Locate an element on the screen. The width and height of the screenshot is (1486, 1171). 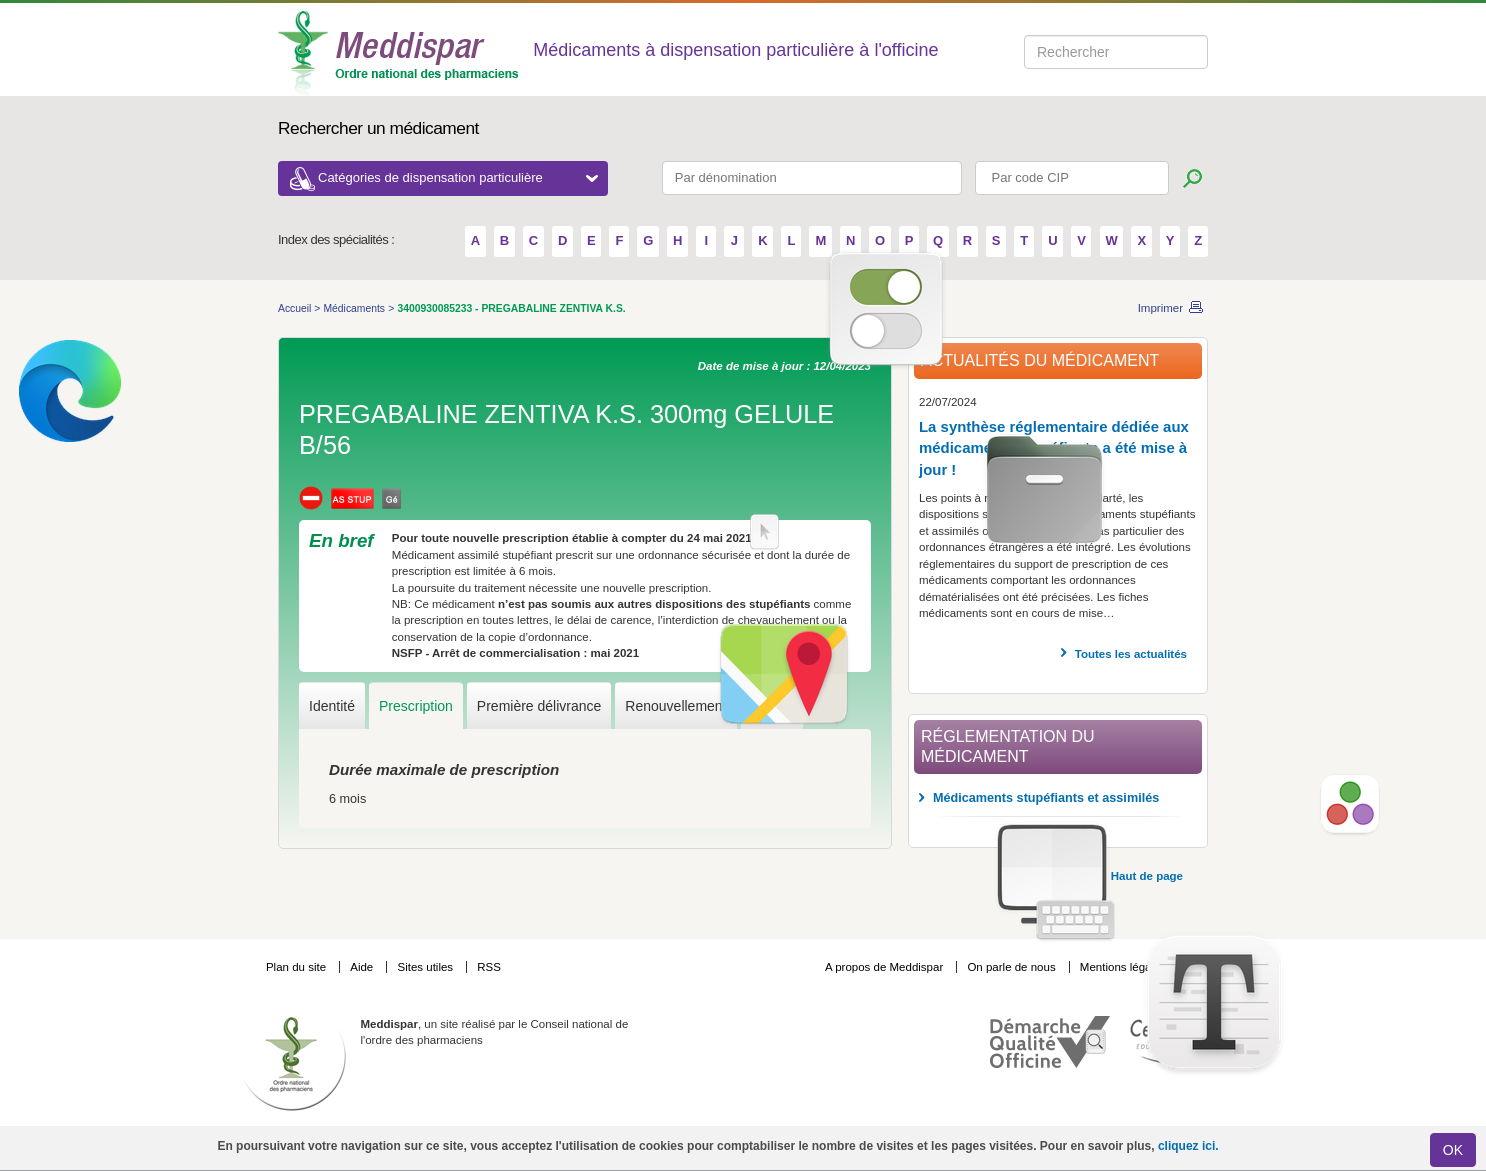
open Microsoft Edge browser is located at coordinates (70, 391).